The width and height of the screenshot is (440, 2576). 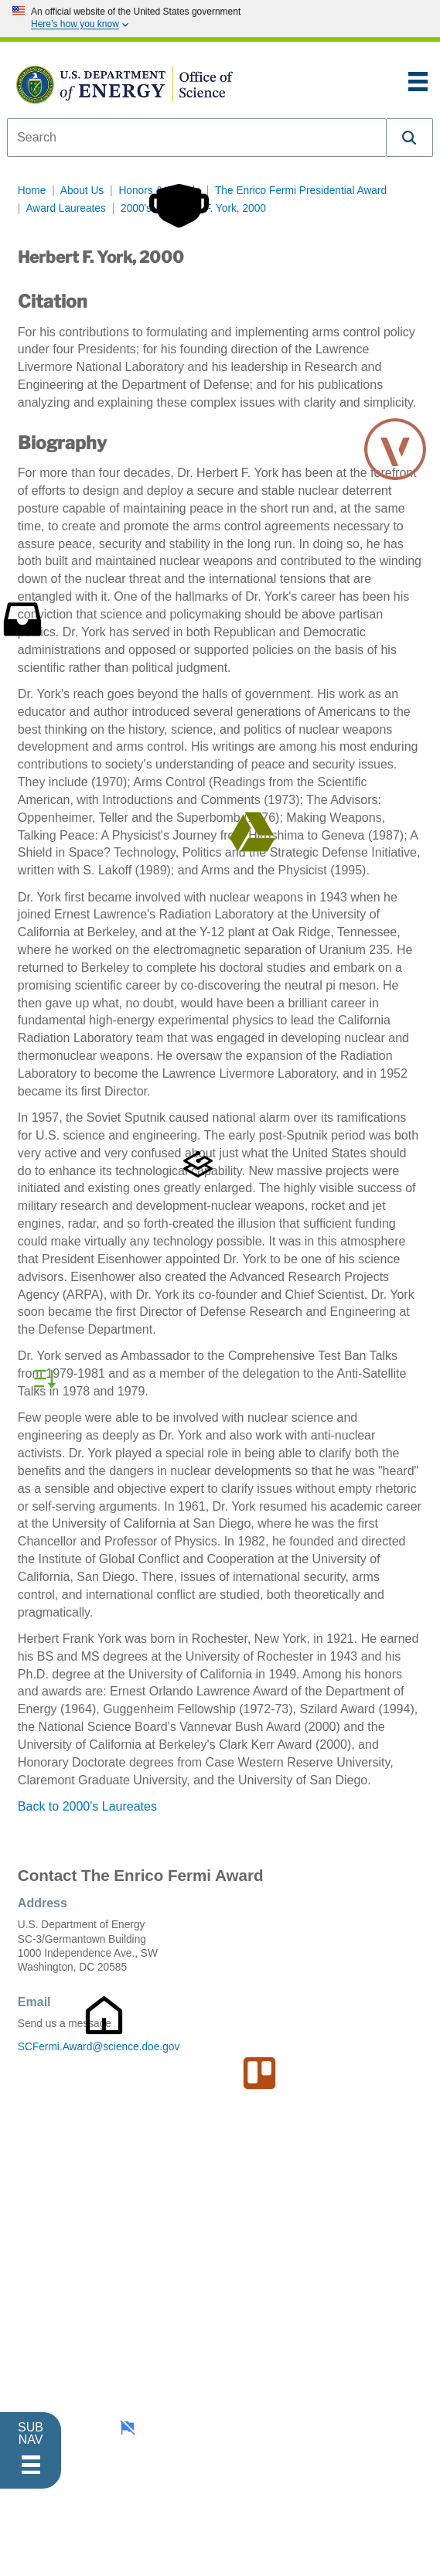 I want to click on open Google Drive, so click(x=252, y=832).